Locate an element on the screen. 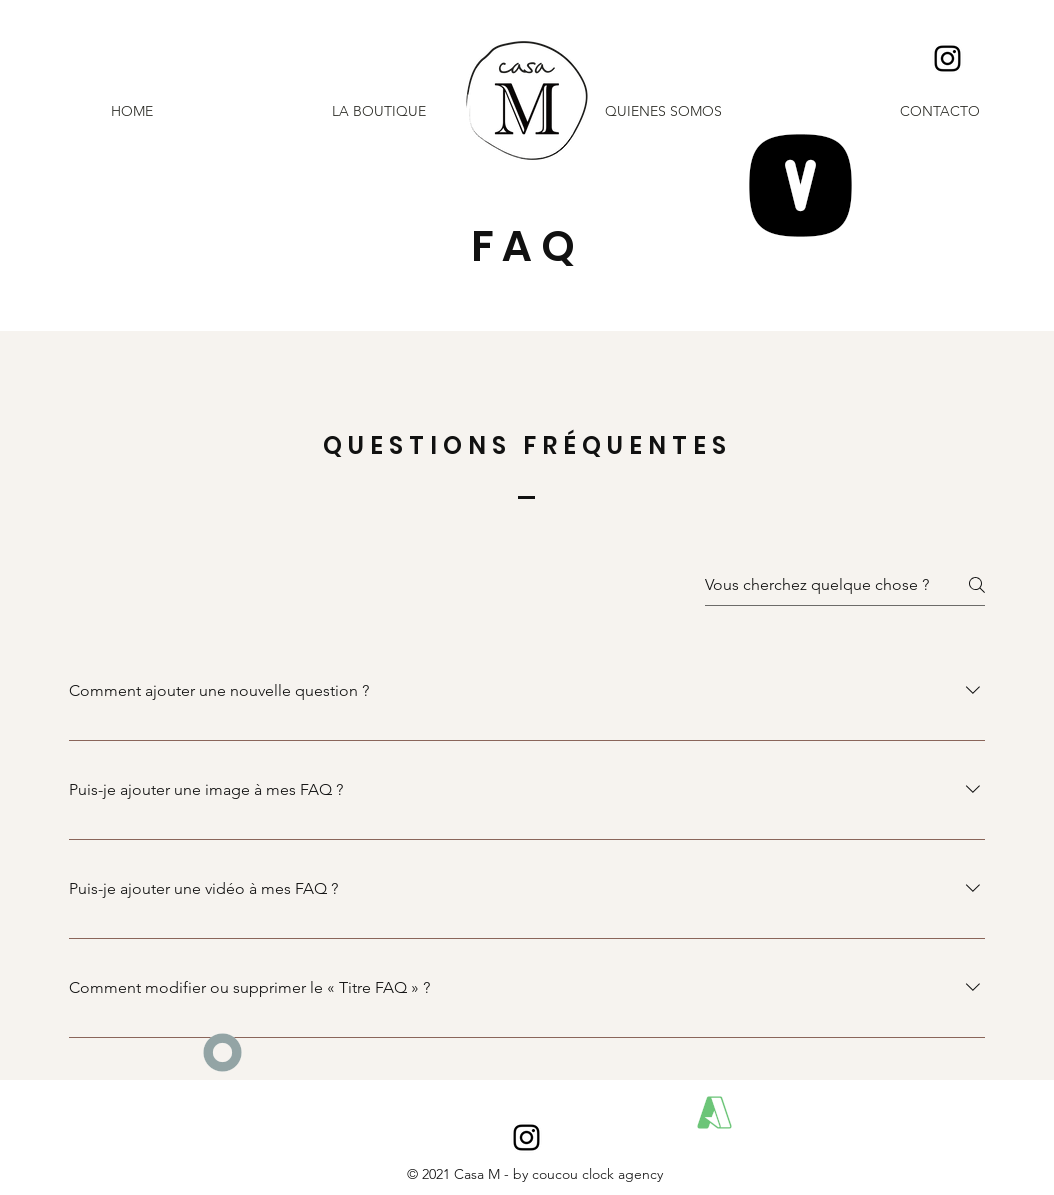 The image size is (1054, 1195). indicates a verified status or badge is located at coordinates (800, 185).